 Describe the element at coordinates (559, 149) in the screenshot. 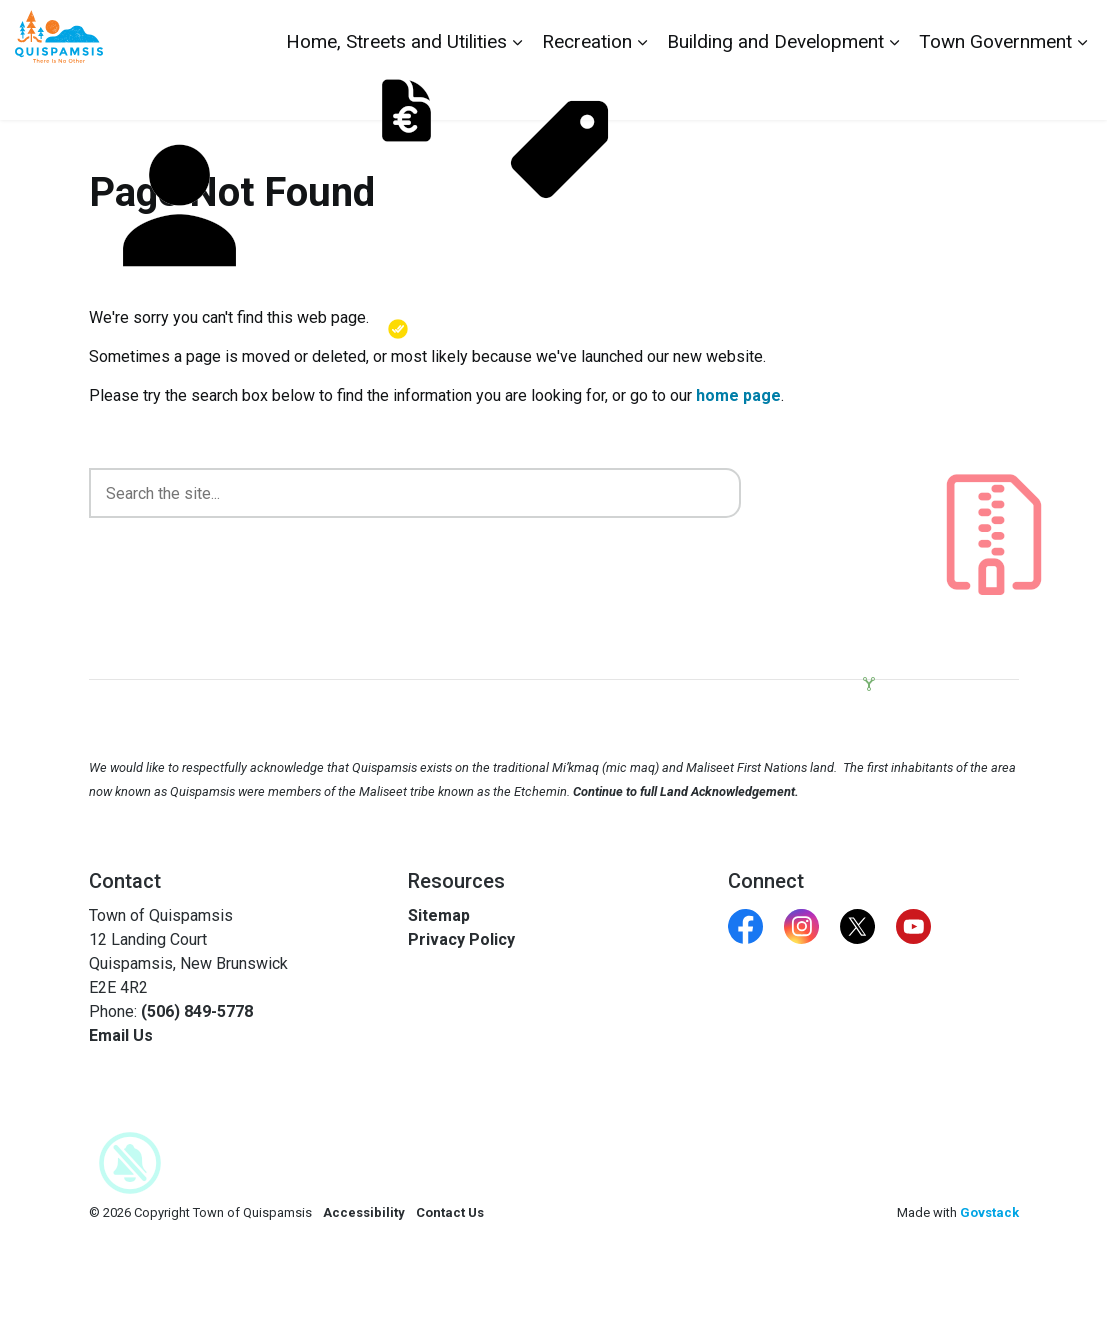

I see `view or apply a discount code` at that location.